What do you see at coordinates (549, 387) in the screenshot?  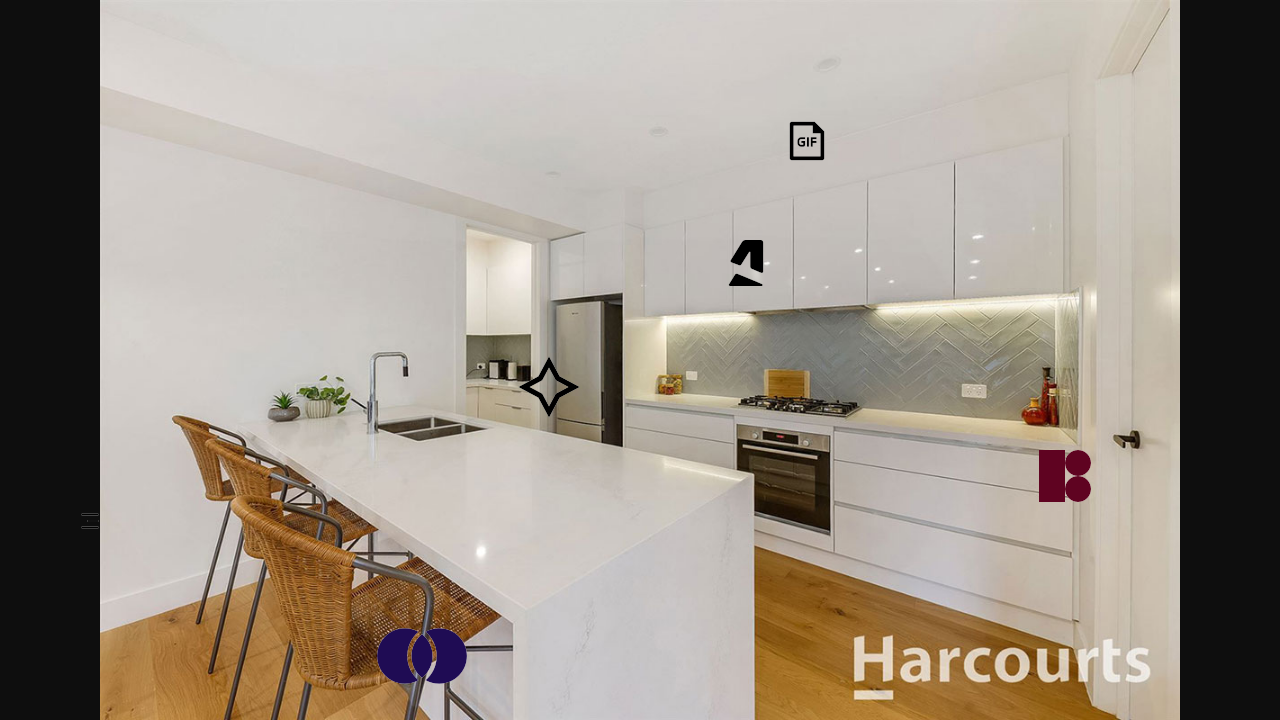 I see `indicates clear or sunny weather conditions` at bounding box center [549, 387].